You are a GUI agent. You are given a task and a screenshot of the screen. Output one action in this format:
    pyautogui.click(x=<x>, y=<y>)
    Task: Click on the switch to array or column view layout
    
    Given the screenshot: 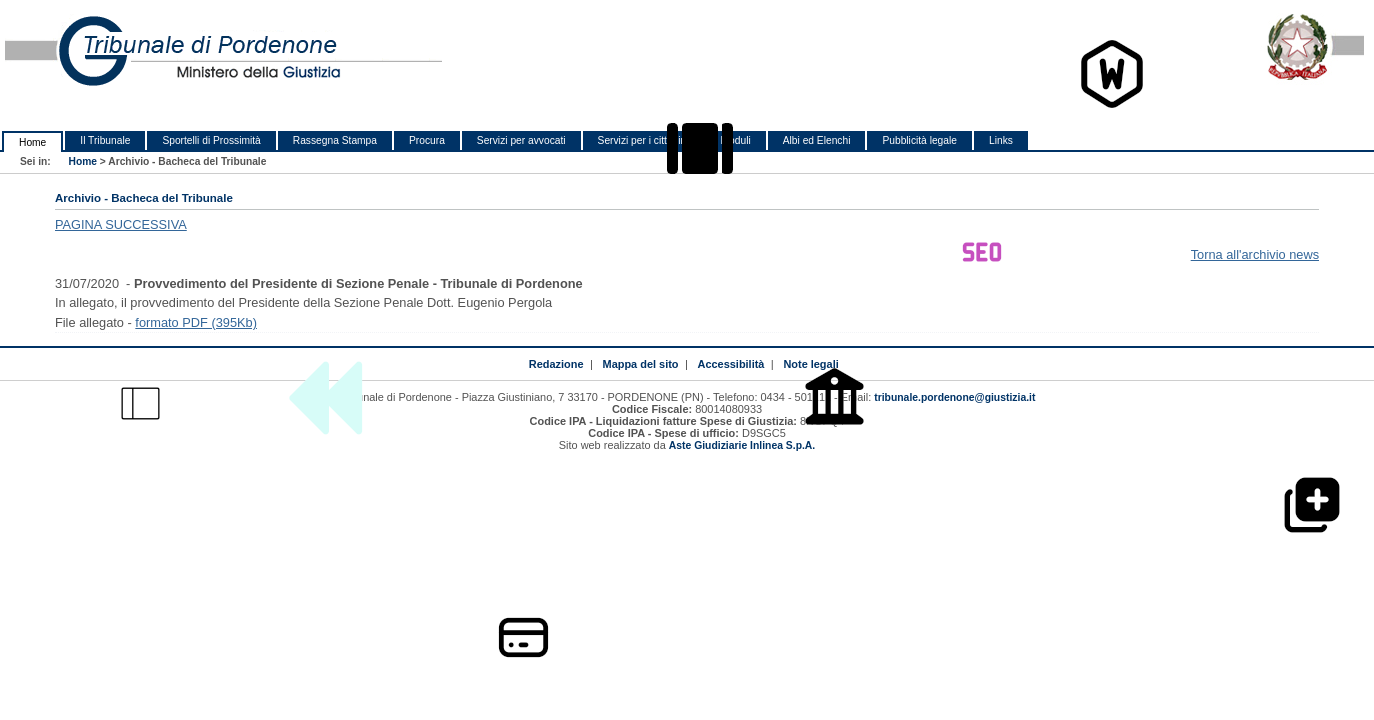 What is the action you would take?
    pyautogui.click(x=698, y=150)
    